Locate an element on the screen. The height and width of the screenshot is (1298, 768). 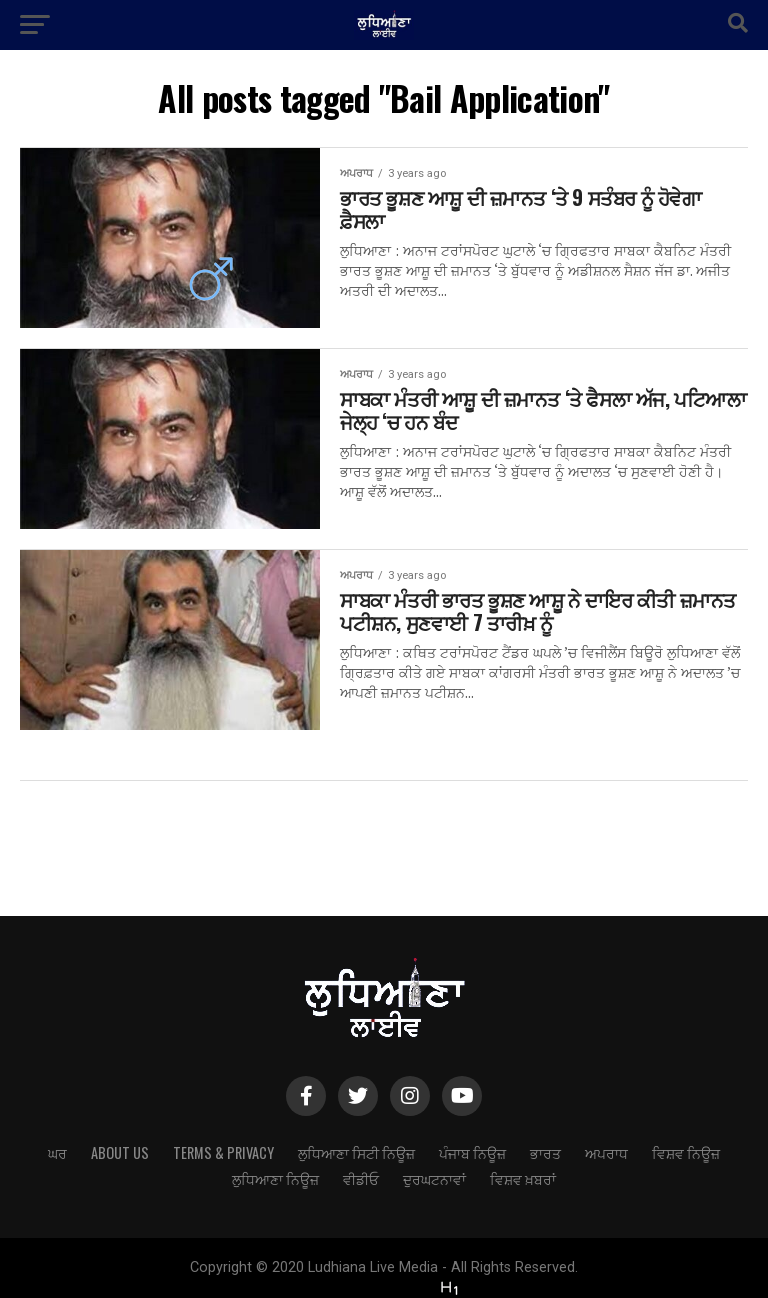
indicates transgender or non-binary gender identity option is located at coordinates (212, 278).